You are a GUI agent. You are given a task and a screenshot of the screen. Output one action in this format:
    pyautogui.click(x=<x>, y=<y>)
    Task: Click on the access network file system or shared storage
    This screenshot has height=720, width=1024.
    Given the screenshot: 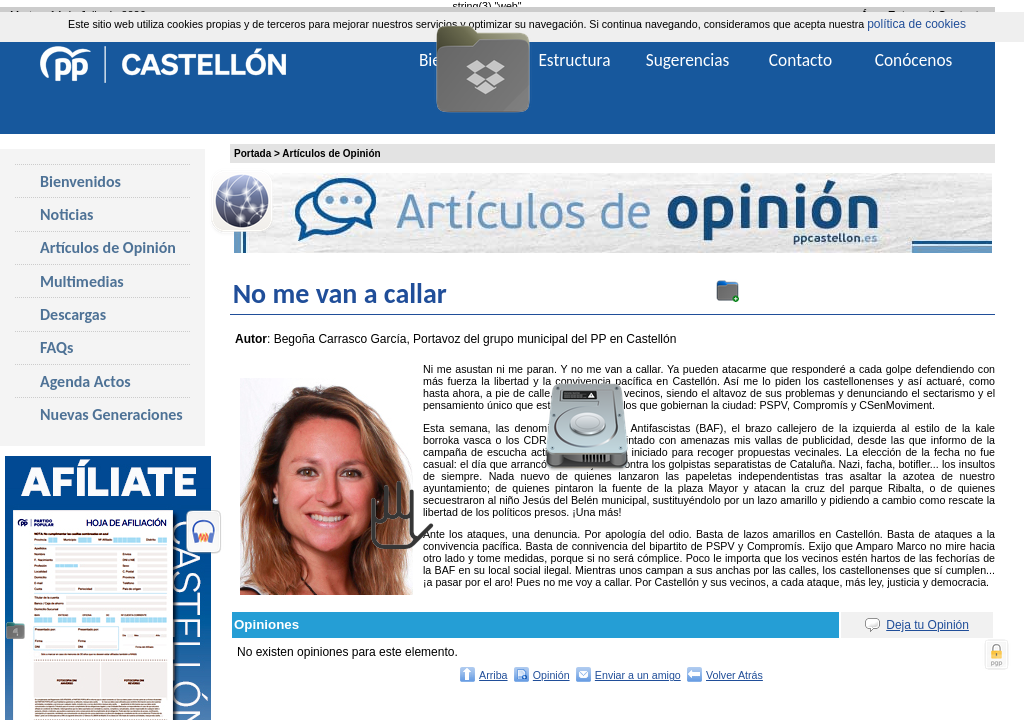 What is the action you would take?
    pyautogui.click(x=242, y=201)
    